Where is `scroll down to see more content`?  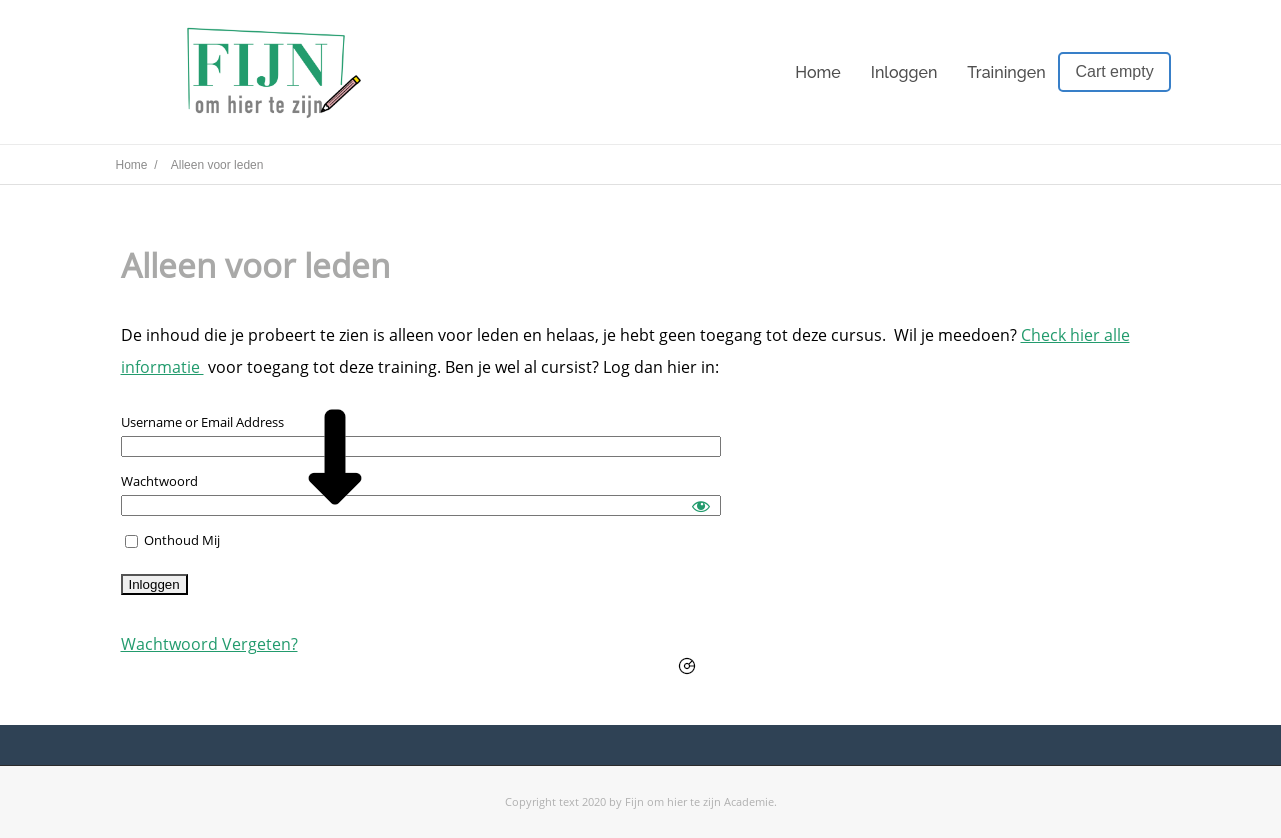
scroll down to see more content is located at coordinates (335, 457).